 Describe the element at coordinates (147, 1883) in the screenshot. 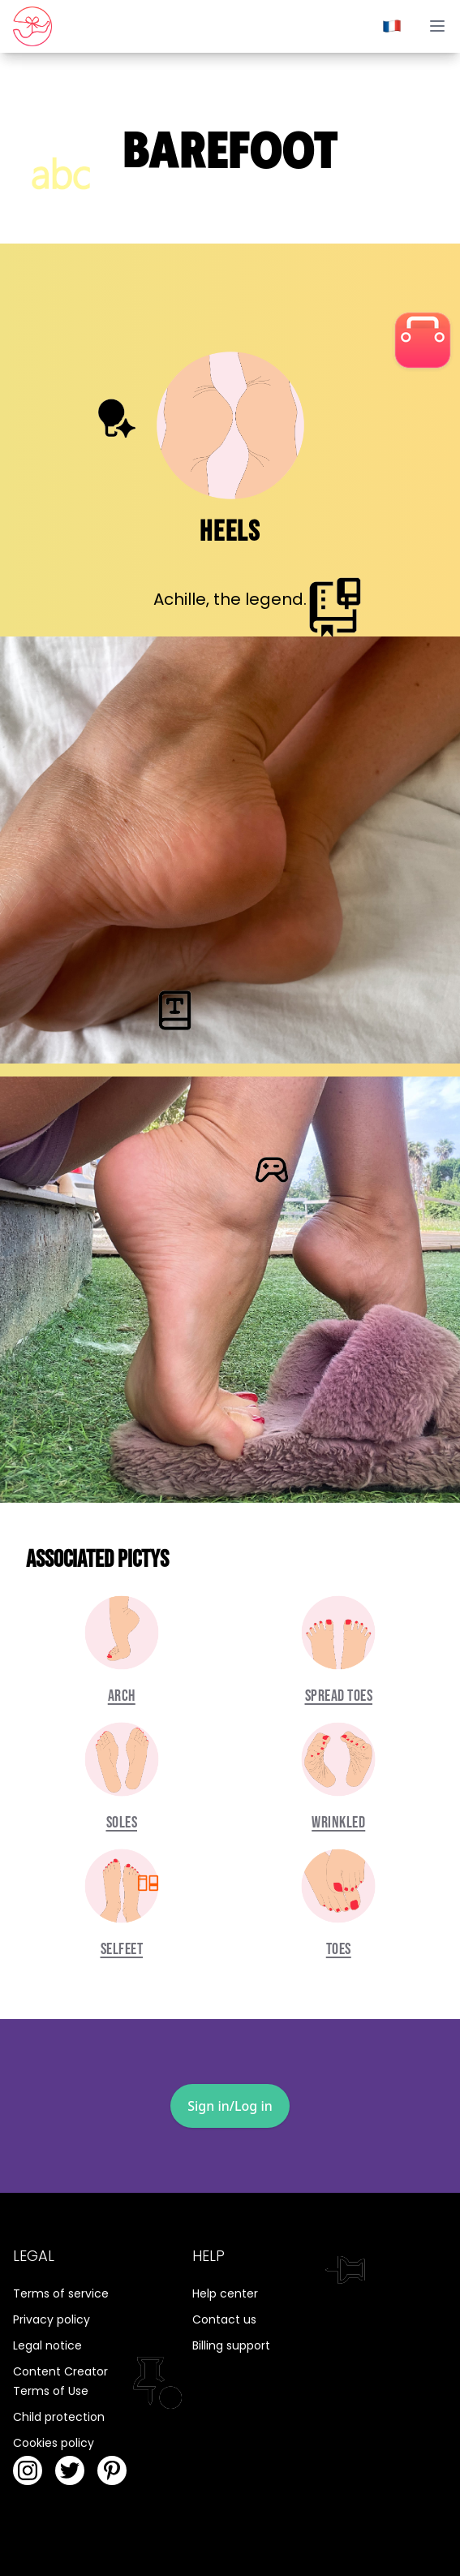

I see `compare file differences` at that location.